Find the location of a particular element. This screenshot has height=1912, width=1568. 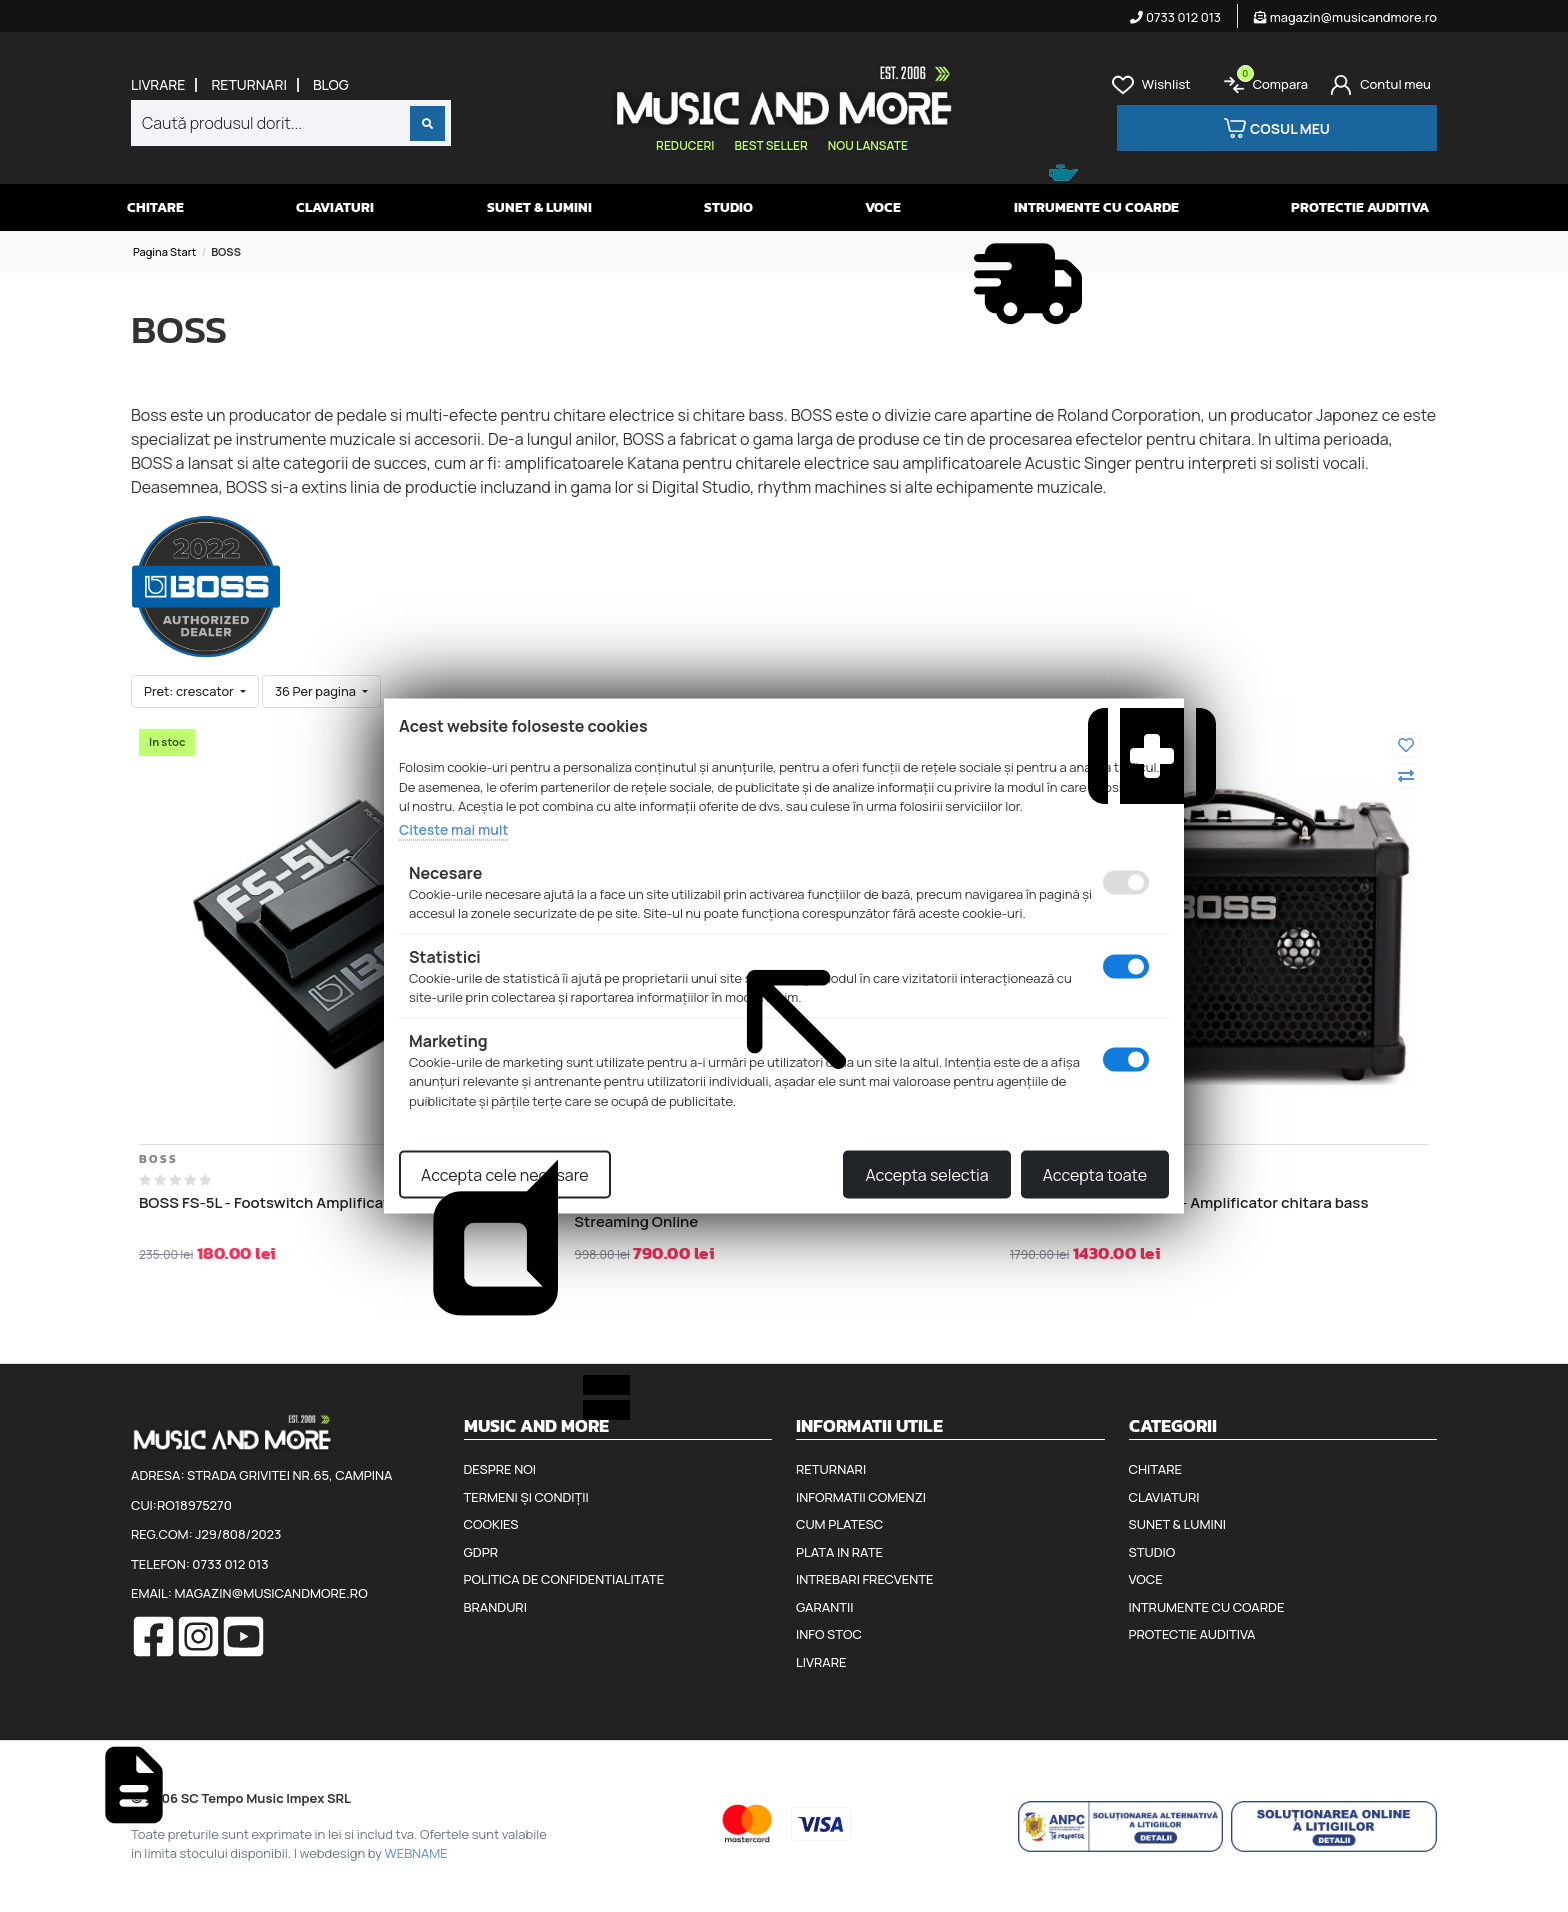

switch to agenda or list view is located at coordinates (607, 1397).